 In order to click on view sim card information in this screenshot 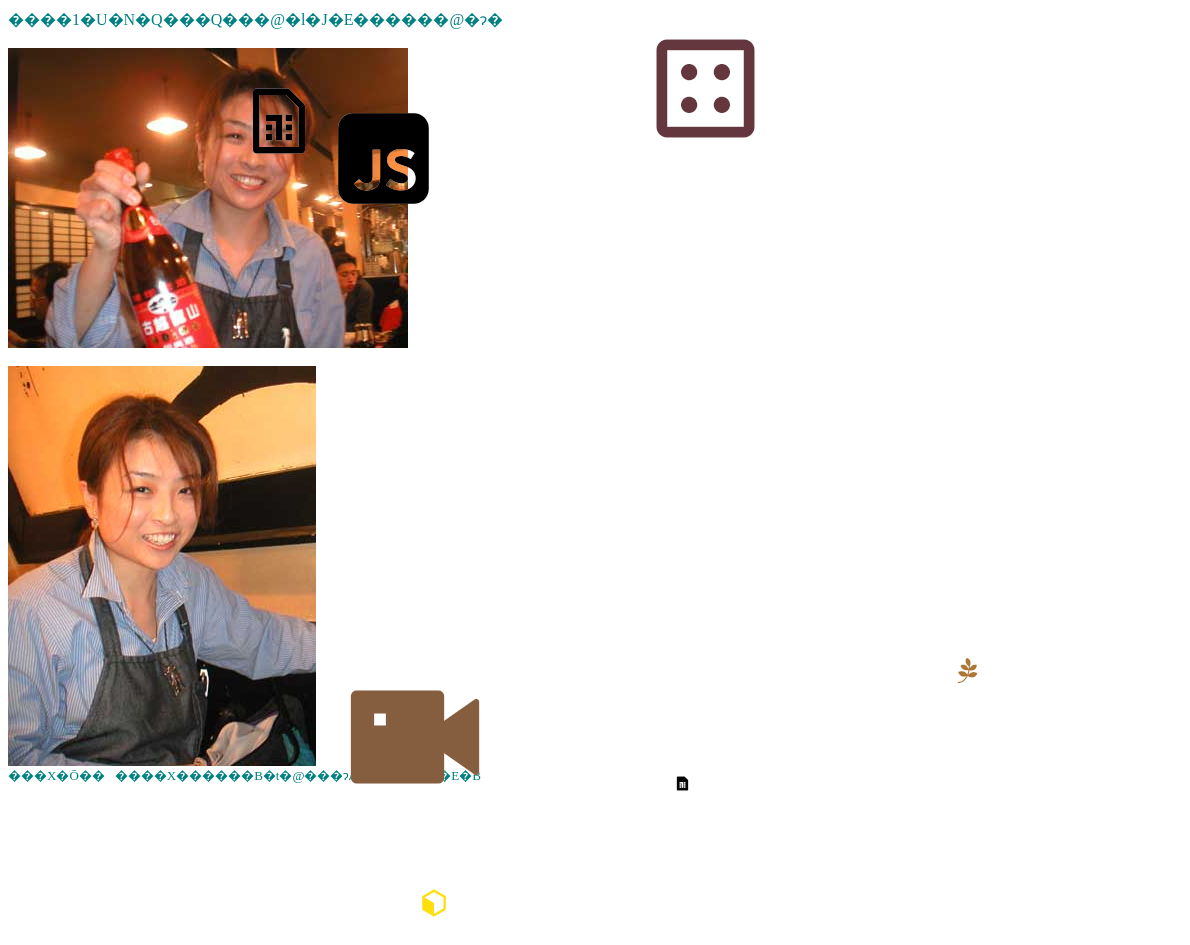, I will do `click(279, 121)`.